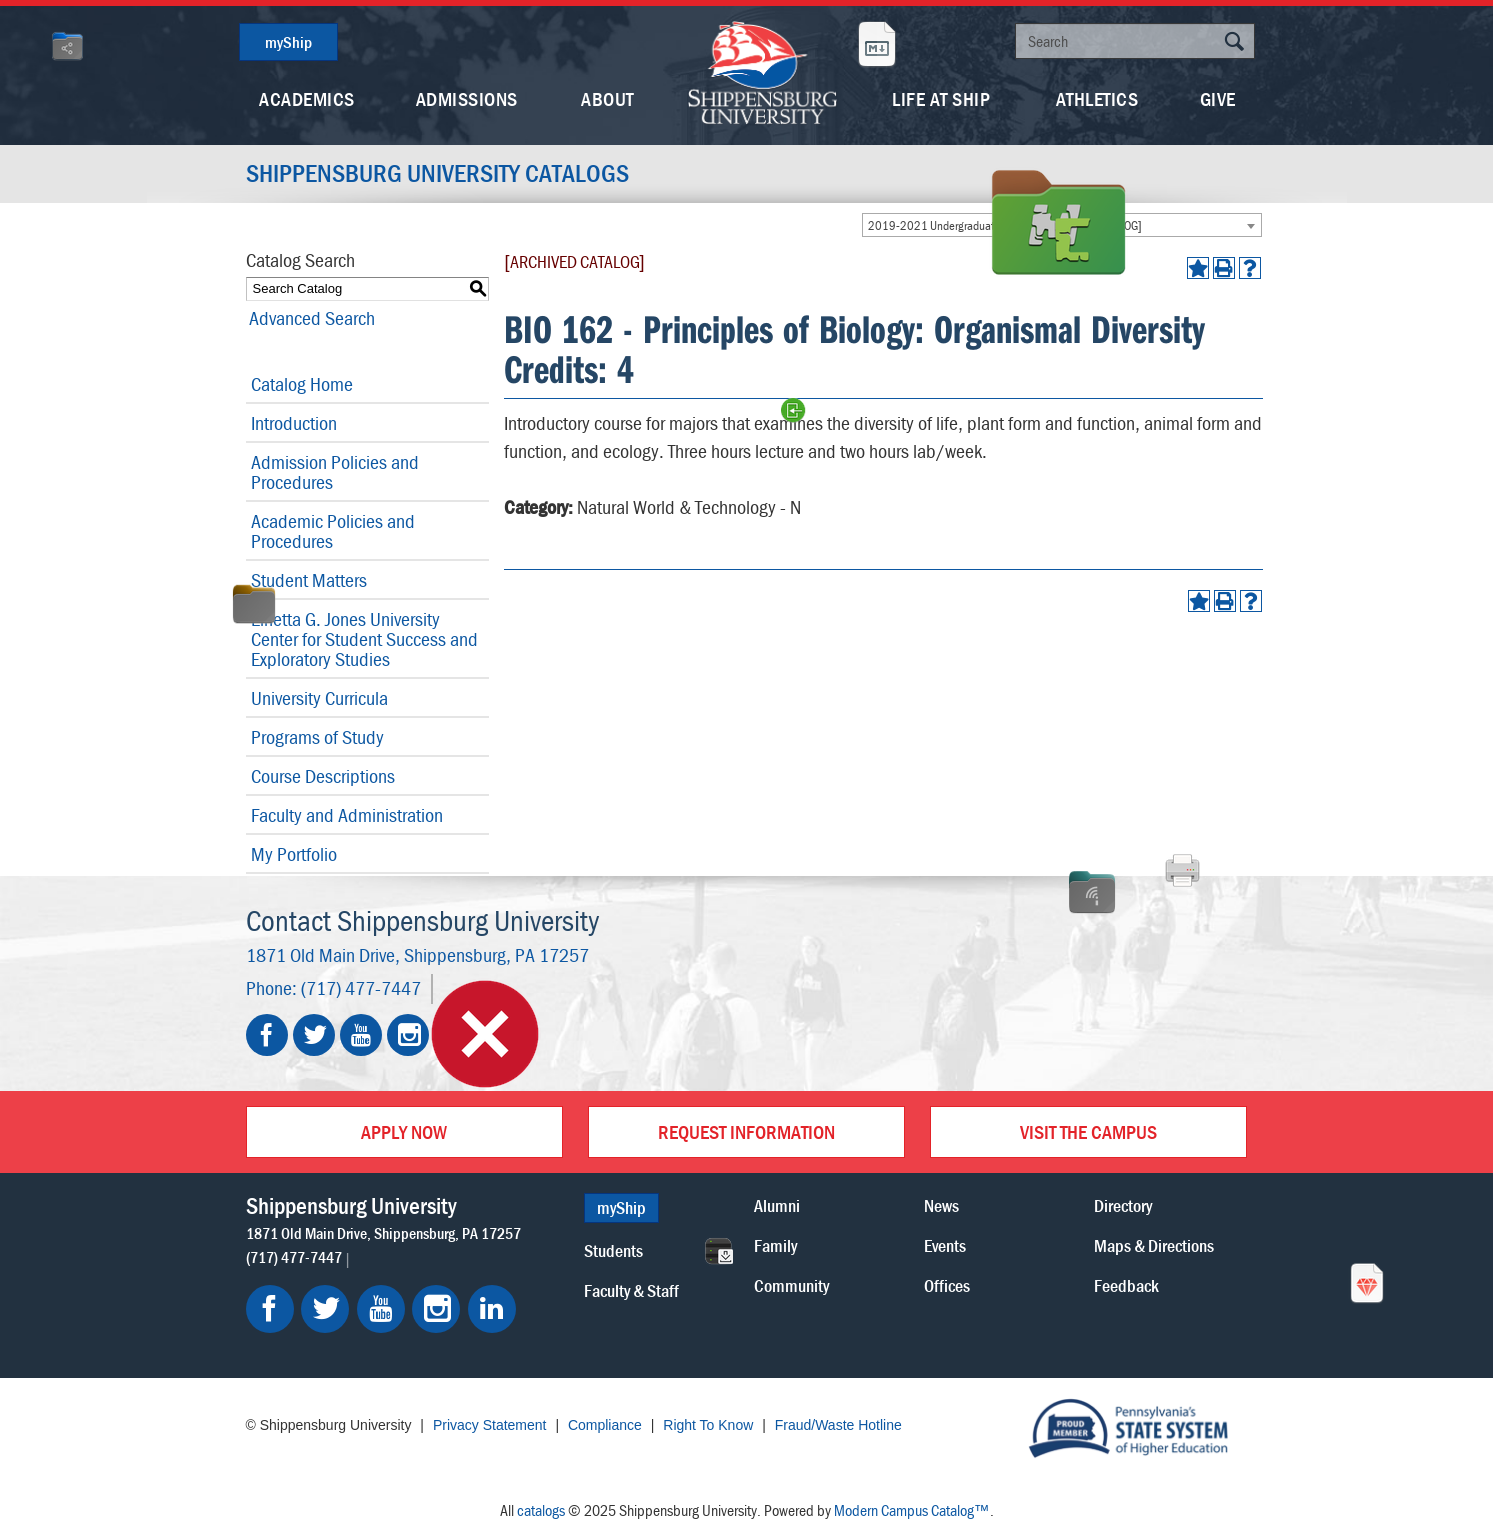  Describe the element at coordinates (1367, 1283) in the screenshot. I see `a ruby programming language source file` at that location.